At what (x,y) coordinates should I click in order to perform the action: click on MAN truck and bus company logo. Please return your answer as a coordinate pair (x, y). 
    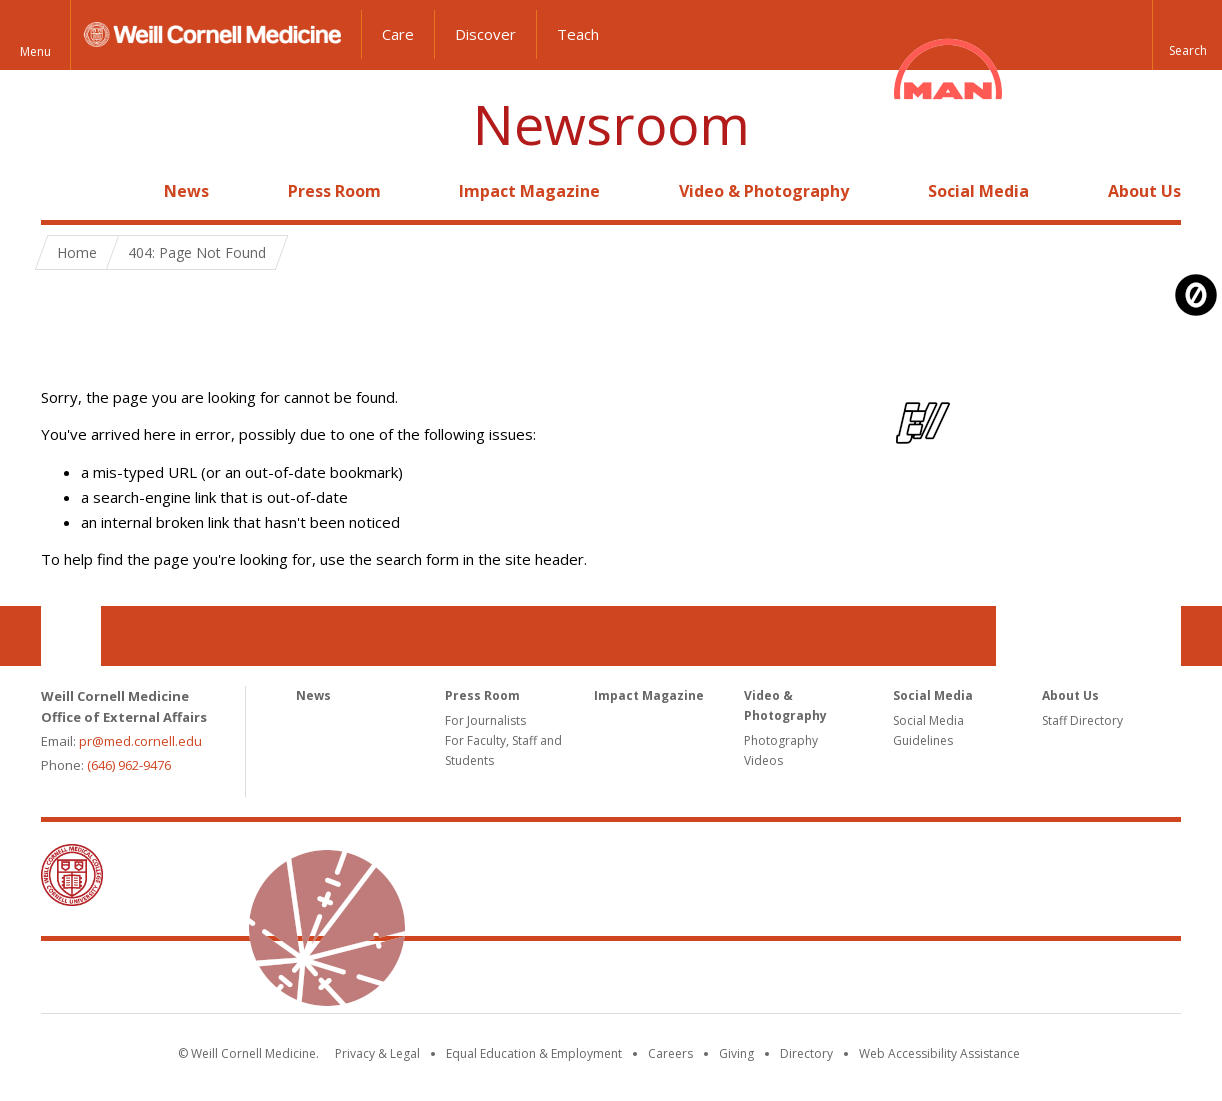
    Looking at the image, I should click on (948, 69).